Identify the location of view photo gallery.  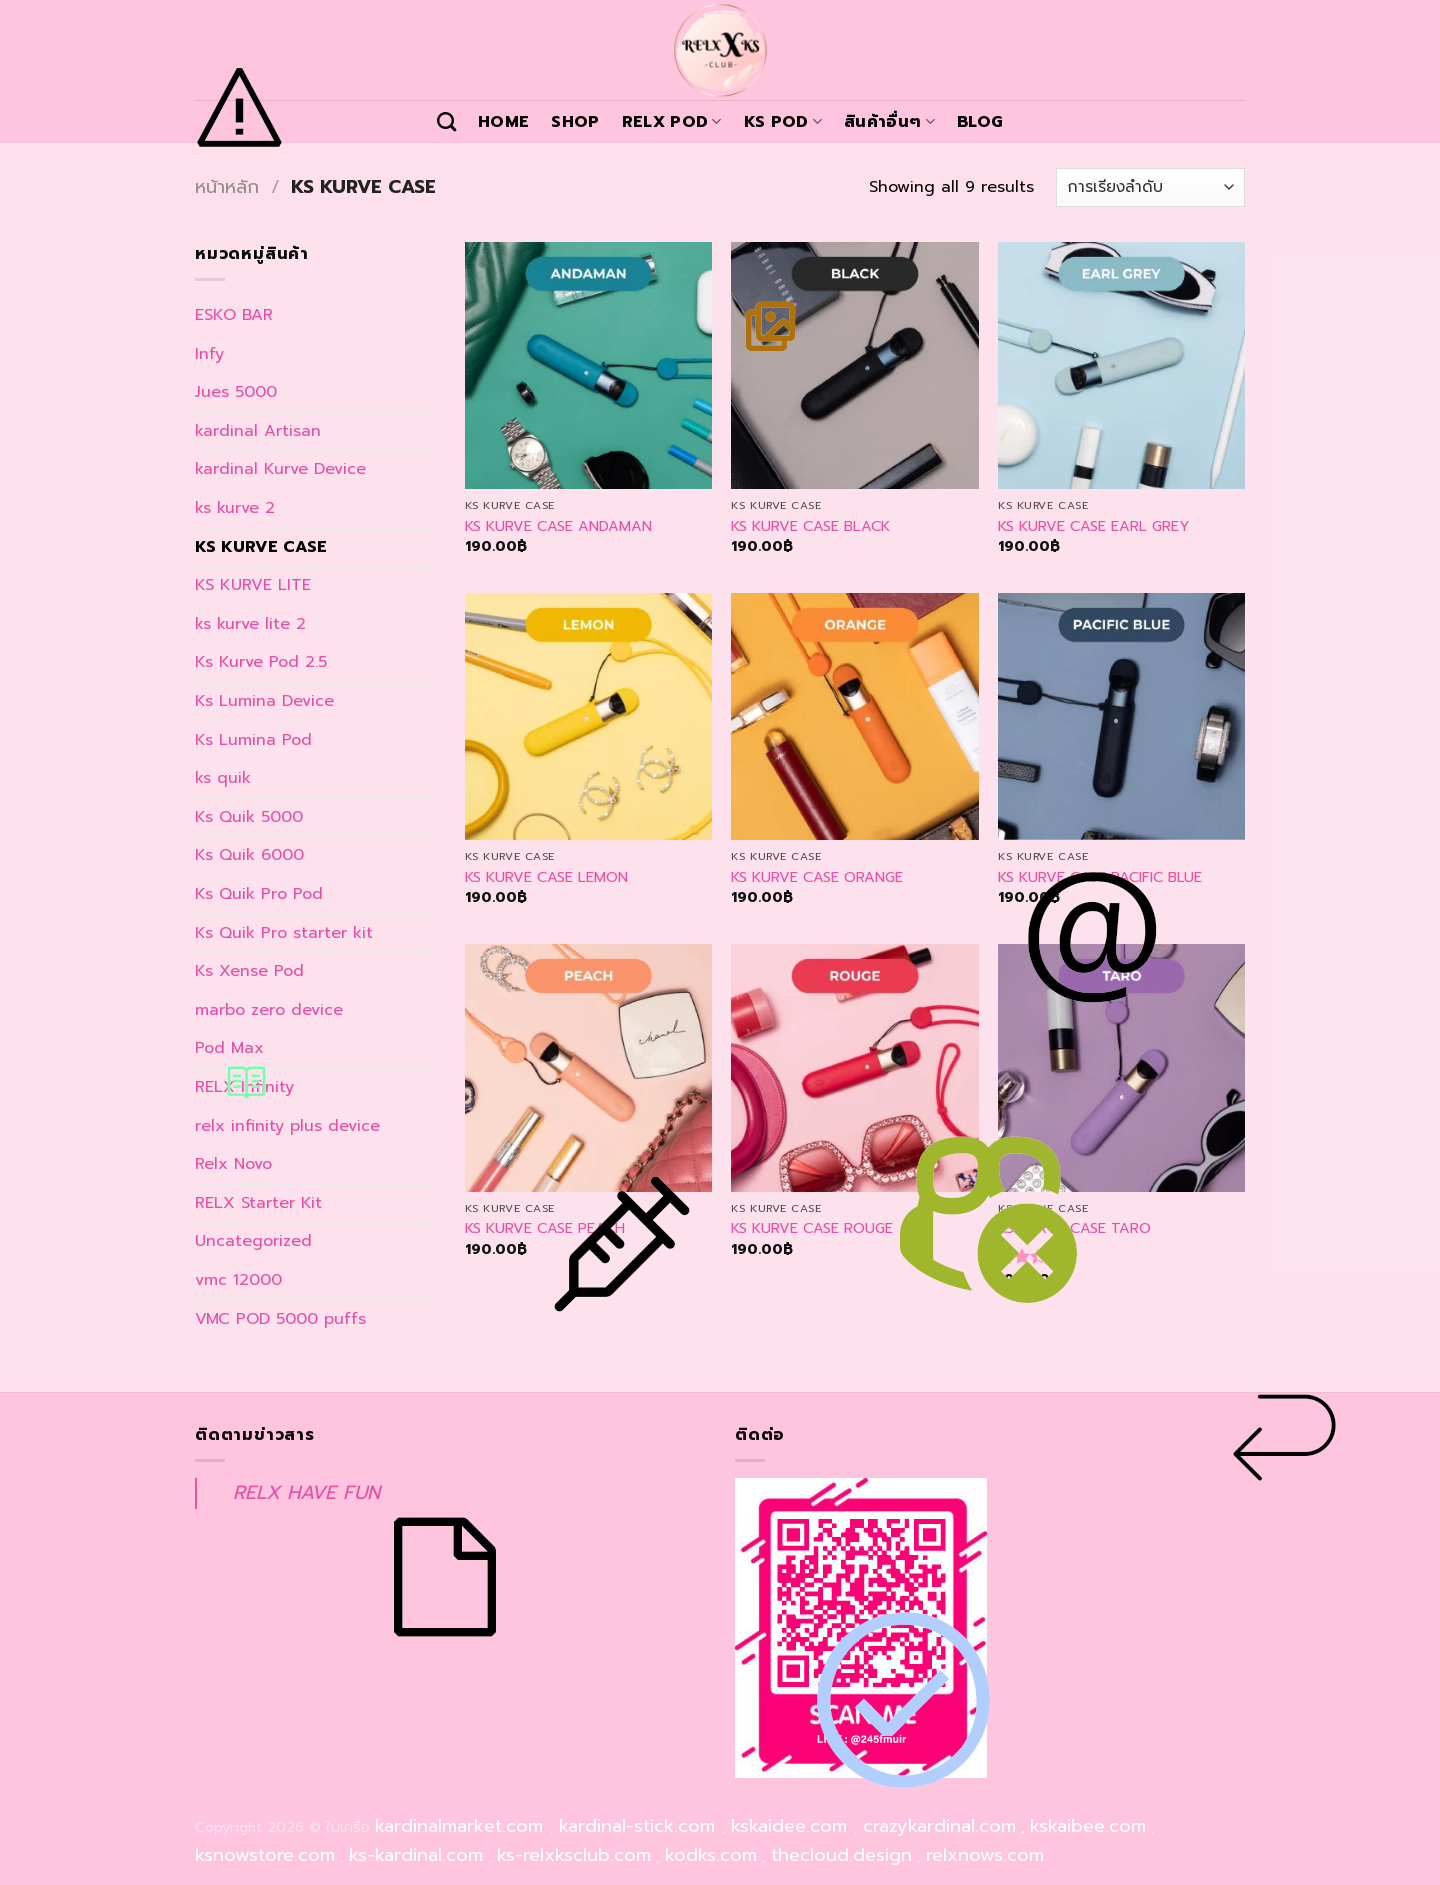
(770, 326).